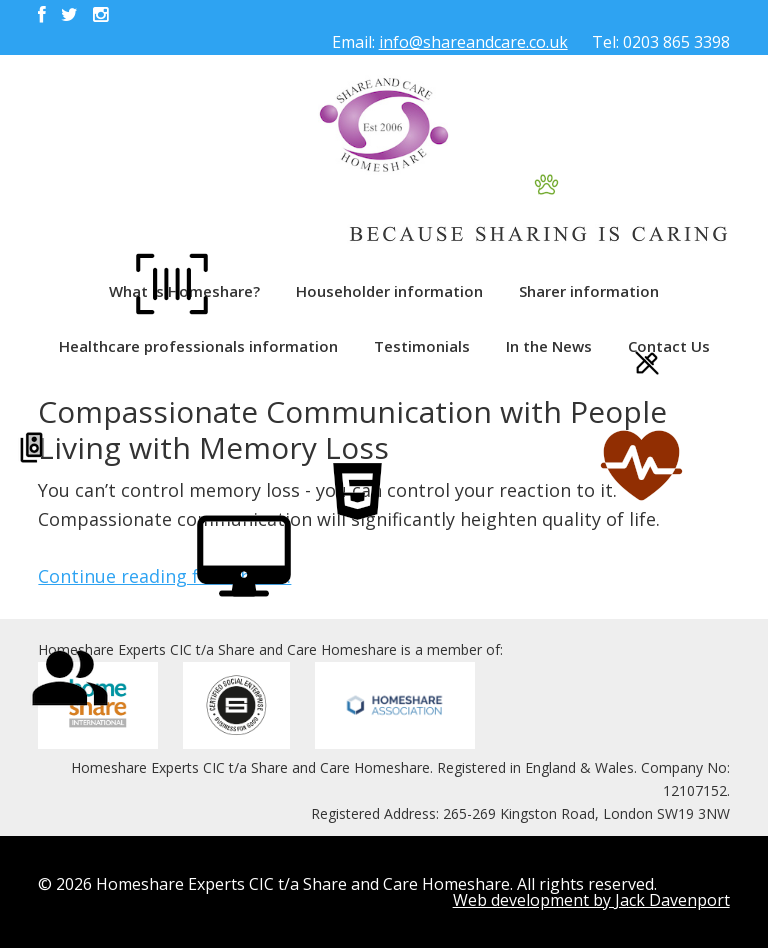 The height and width of the screenshot is (948, 768). Describe the element at coordinates (244, 556) in the screenshot. I see `switch to desktop view` at that location.